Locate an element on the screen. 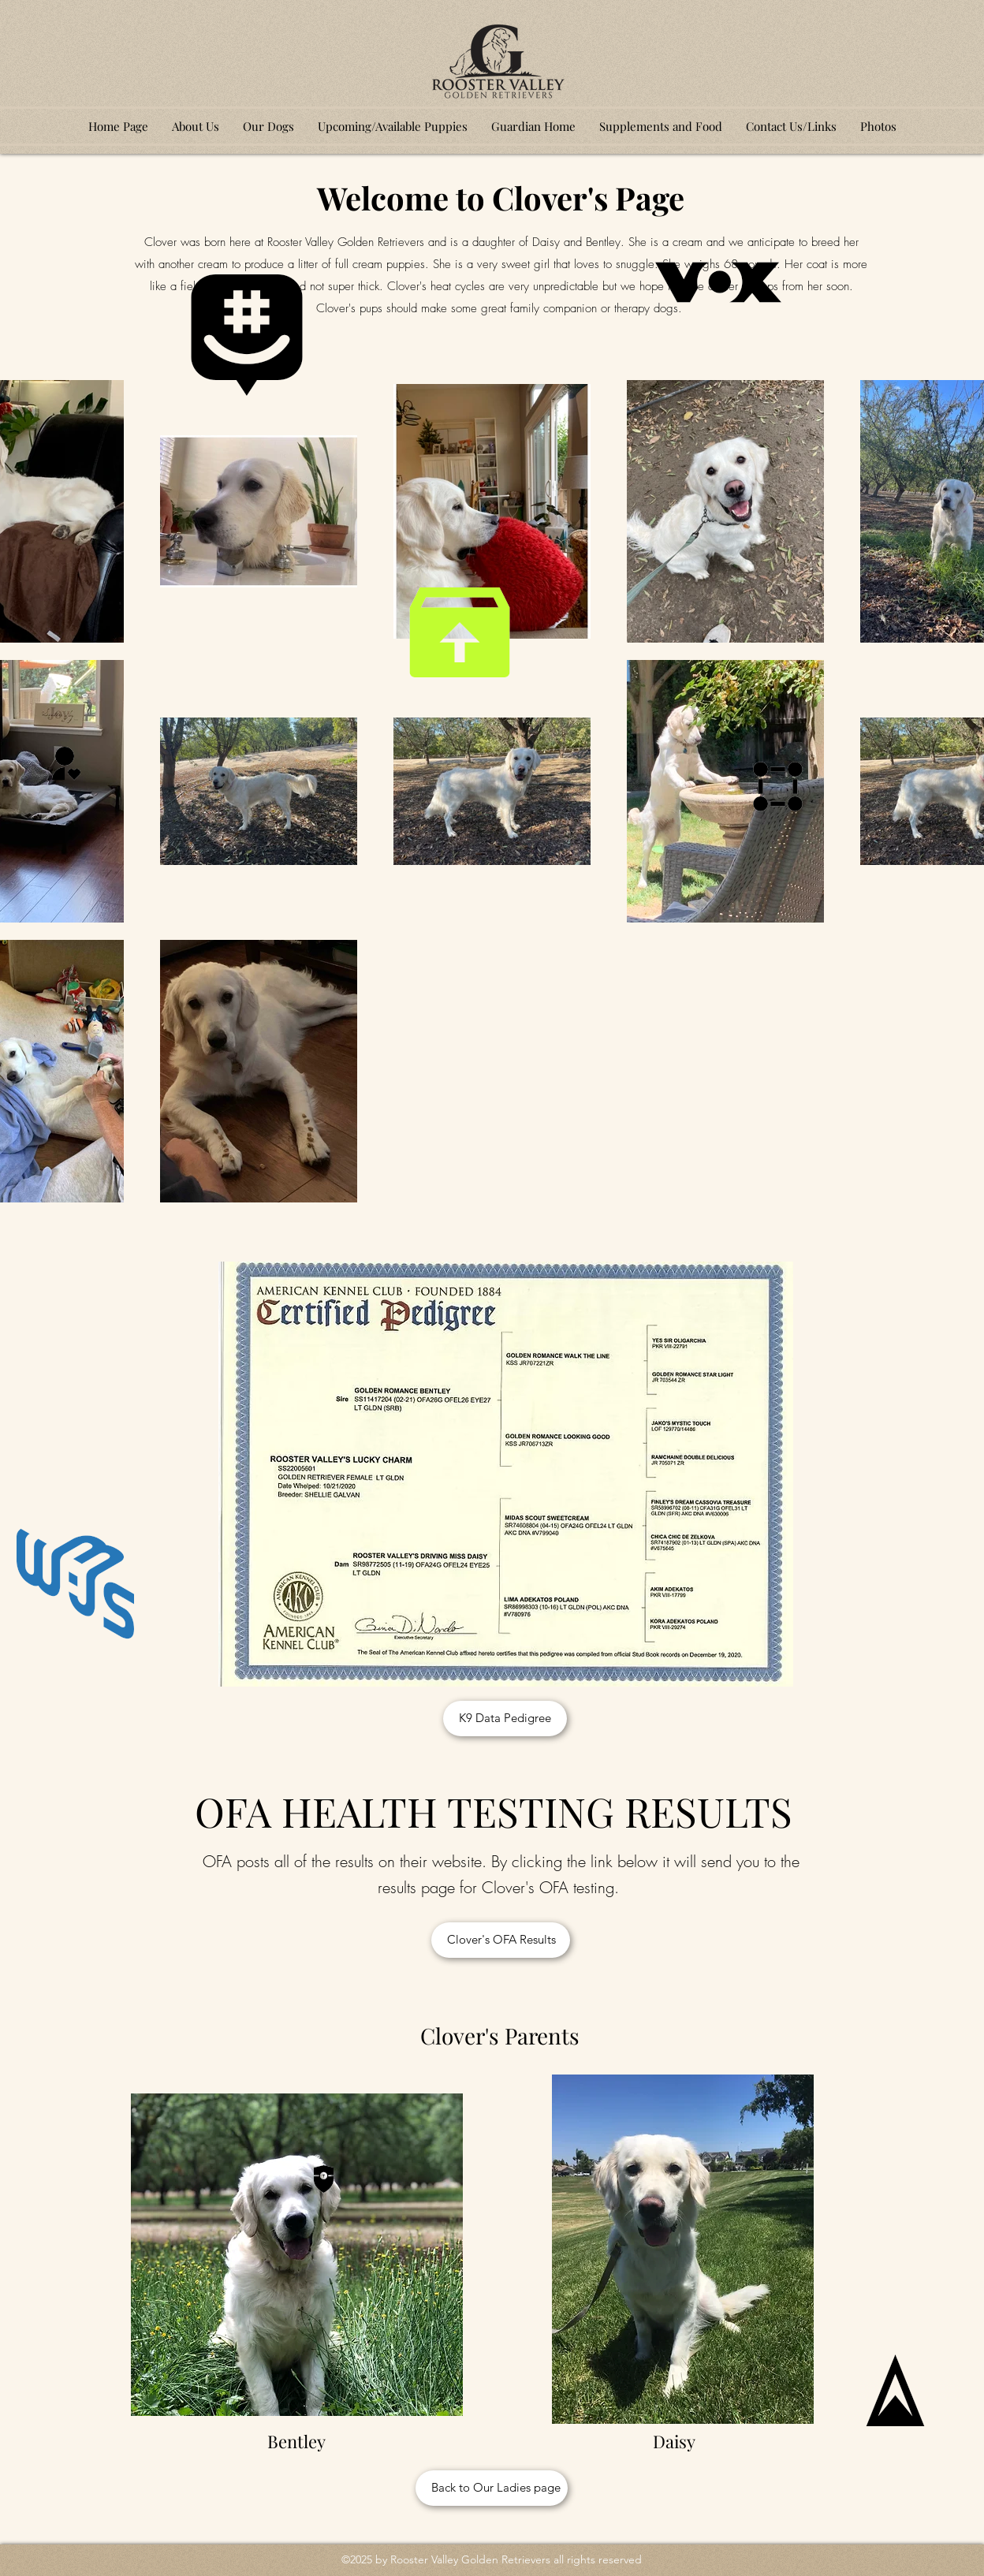  spring security framework logo is located at coordinates (323, 2179).